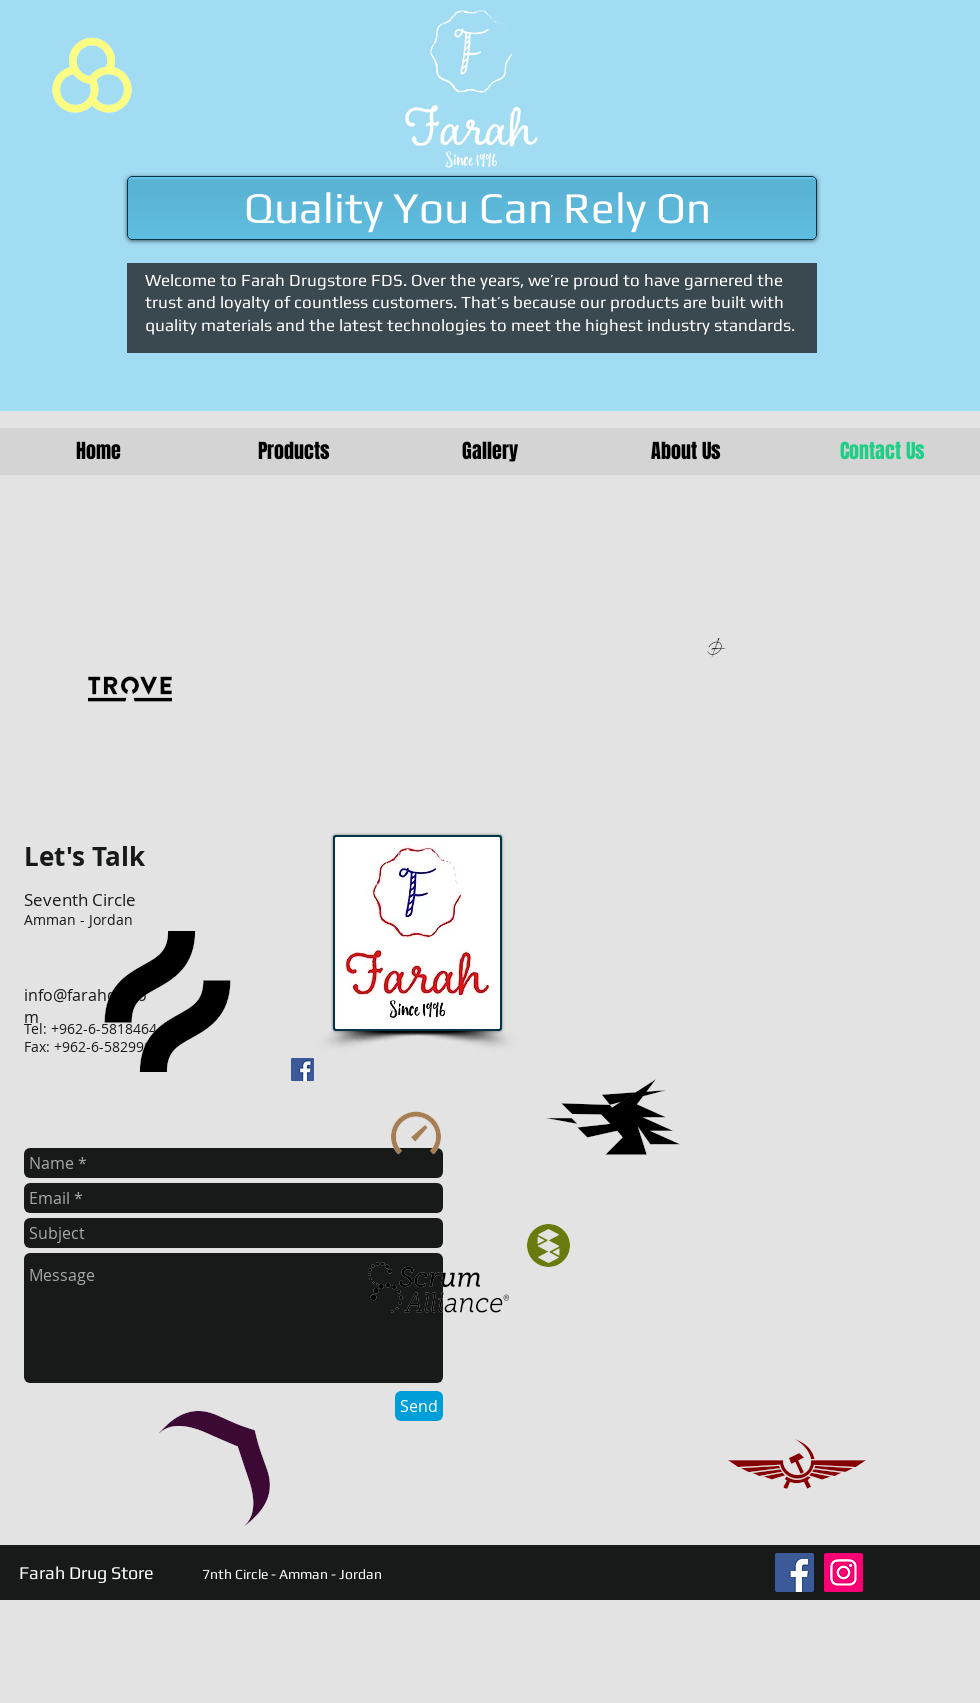 The height and width of the screenshot is (1703, 980). Describe the element at coordinates (92, 80) in the screenshot. I see `adjust color filter settings` at that location.